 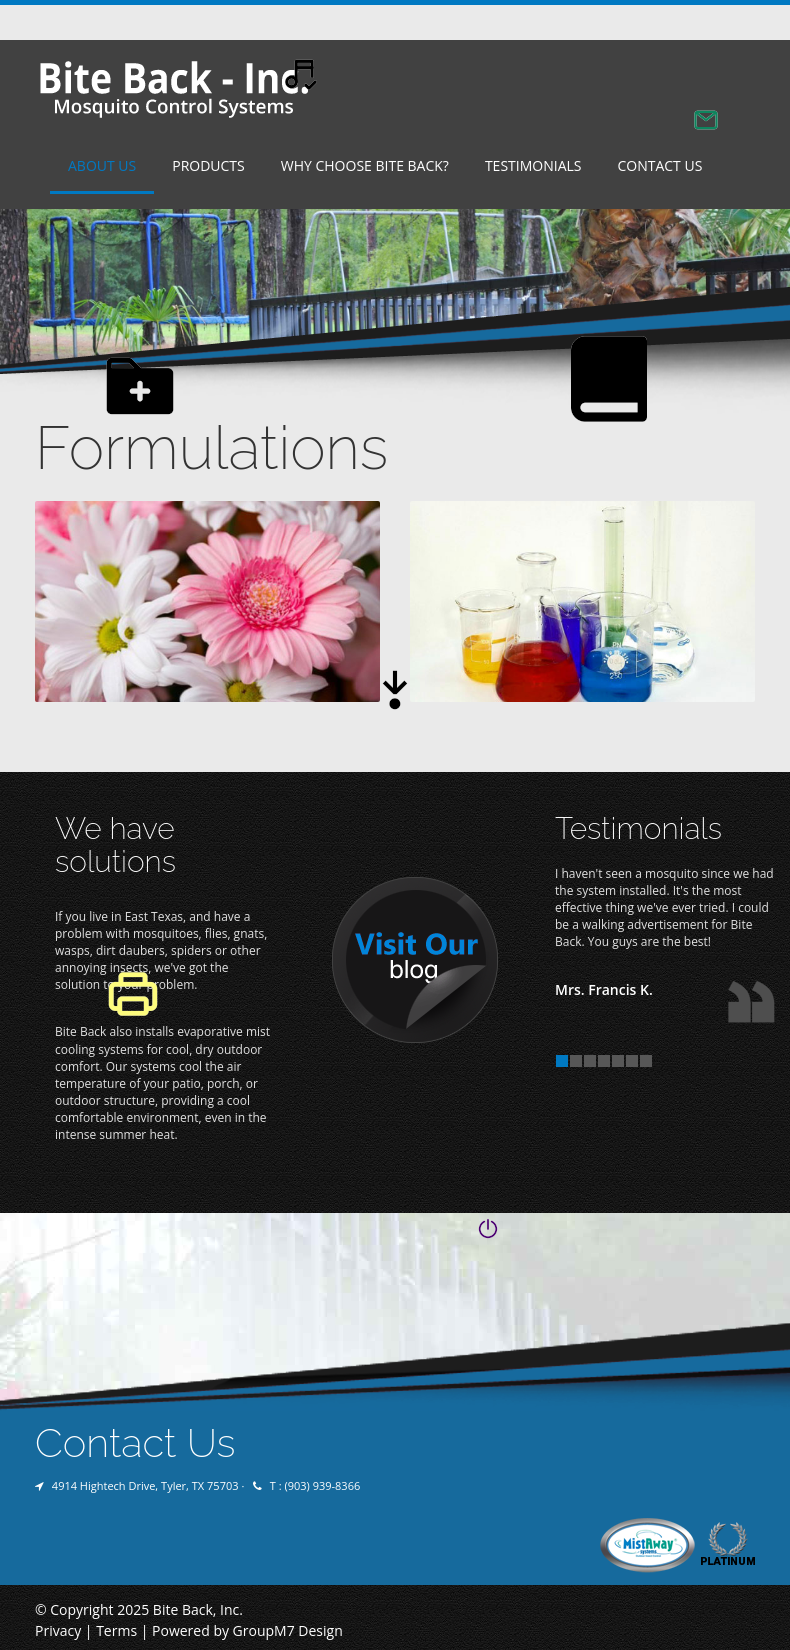 I want to click on song or track successfully added to library, so click(x=301, y=74).